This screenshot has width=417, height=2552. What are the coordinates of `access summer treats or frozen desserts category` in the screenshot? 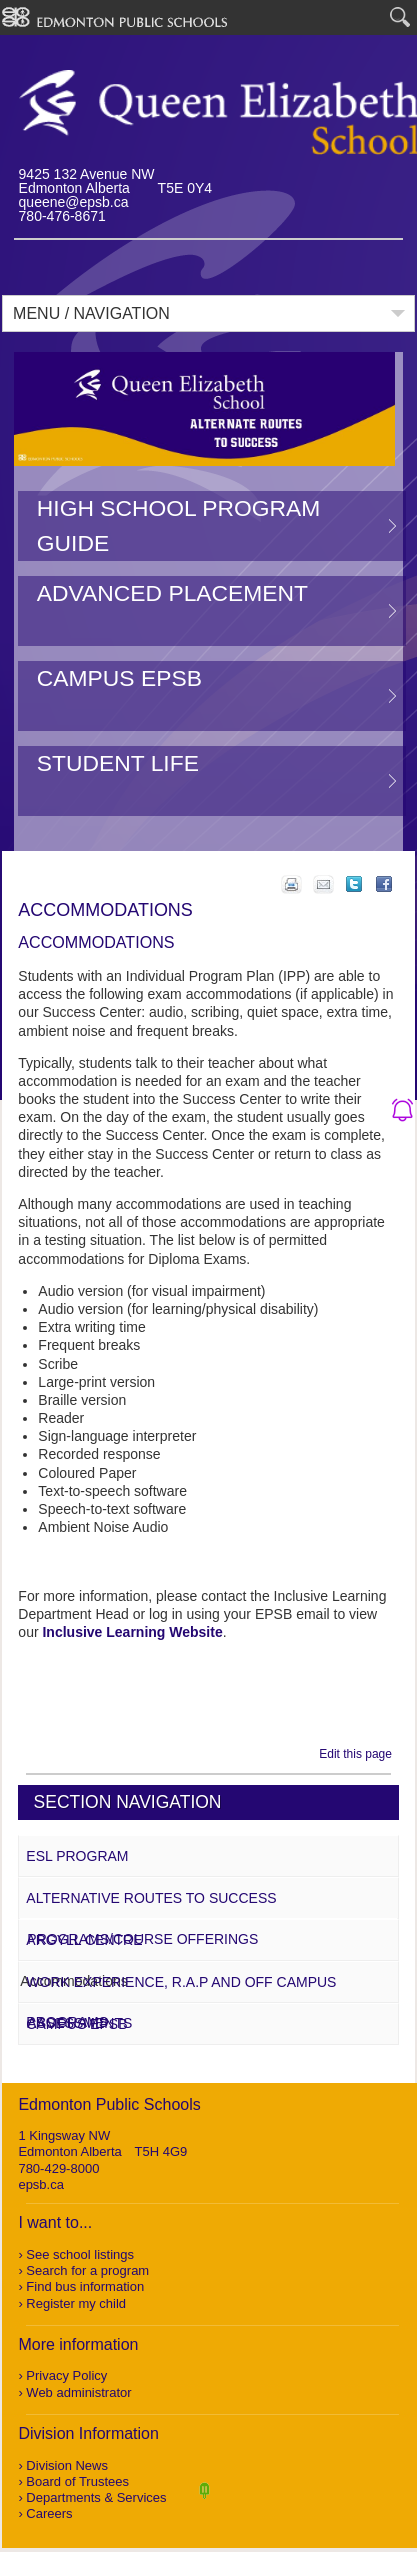 It's located at (204, 2490).